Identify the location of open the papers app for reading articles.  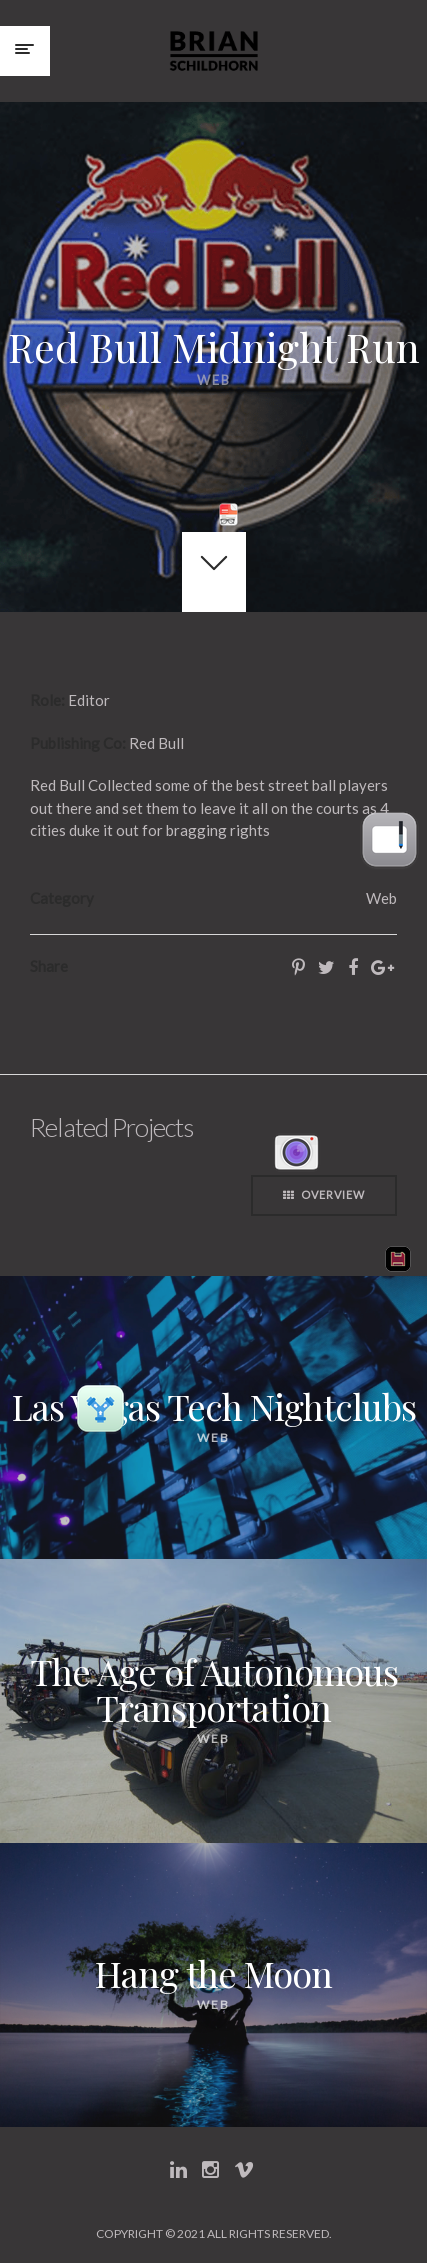
(228, 514).